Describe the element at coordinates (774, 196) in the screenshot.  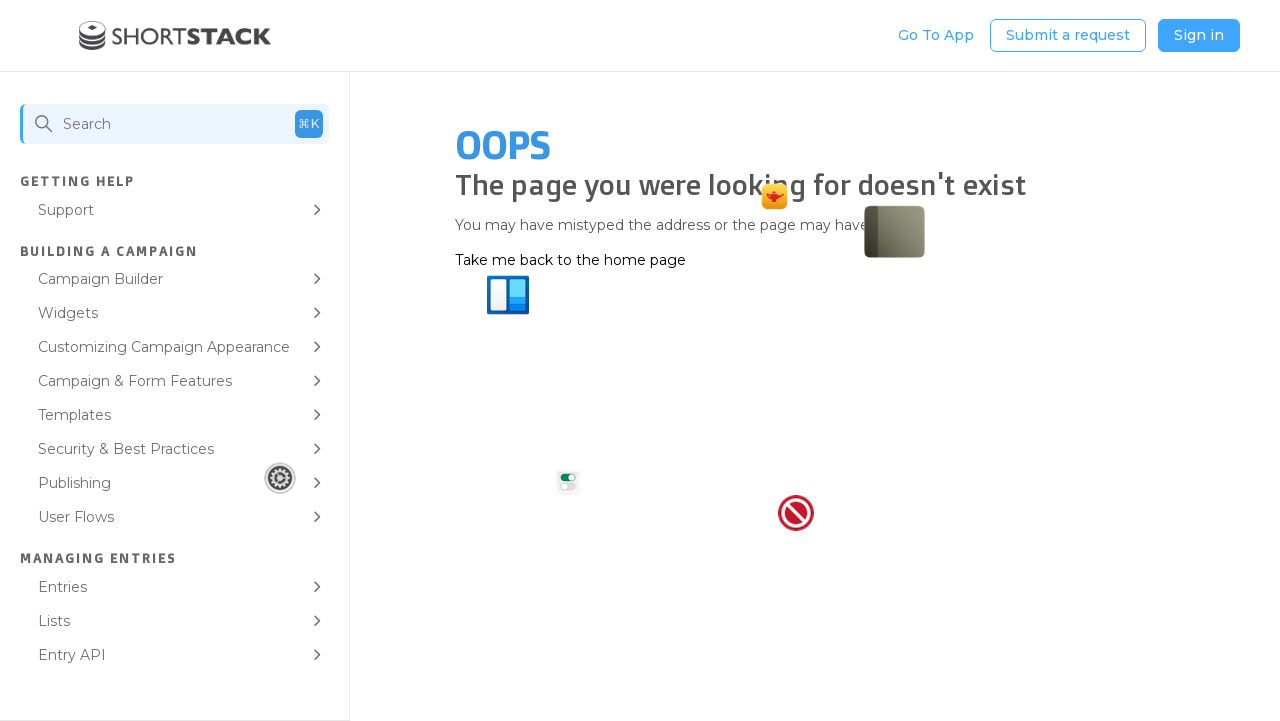
I see `open geany text editor` at that location.